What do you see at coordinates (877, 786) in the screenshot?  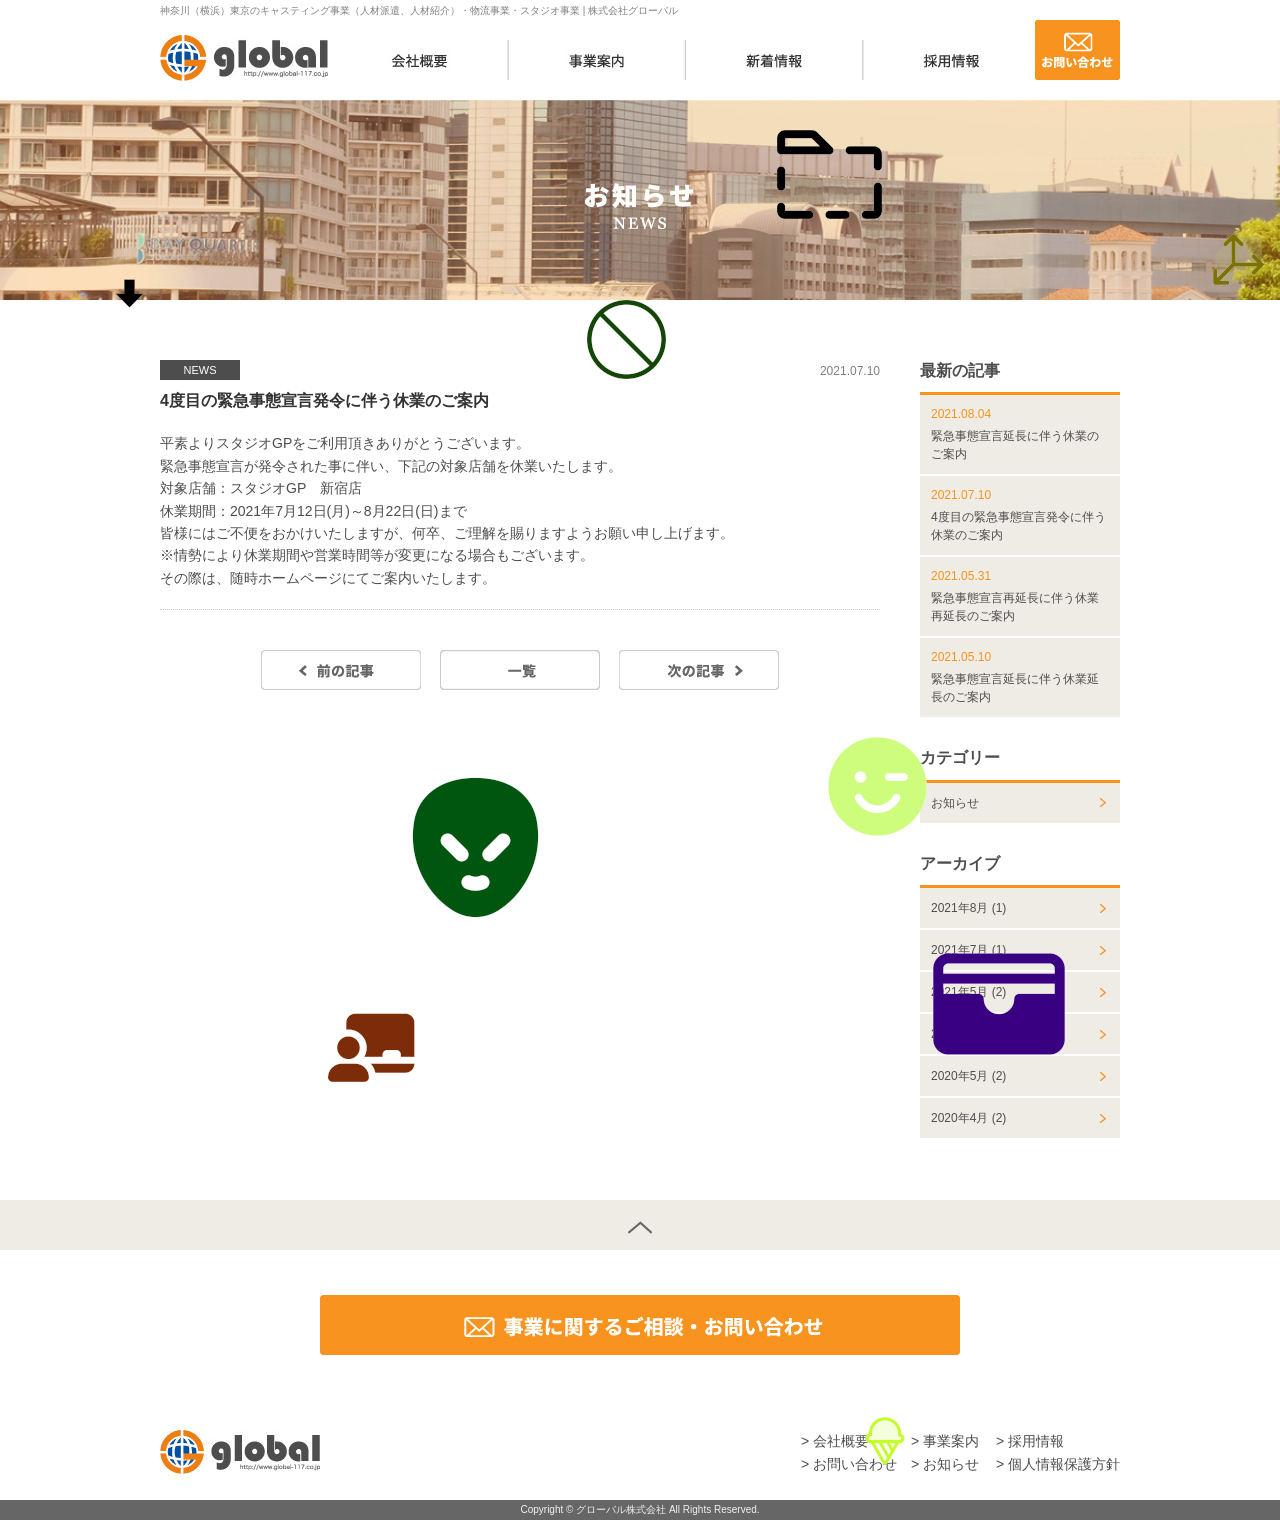 I see `insert a winking emoji into your message` at bounding box center [877, 786].